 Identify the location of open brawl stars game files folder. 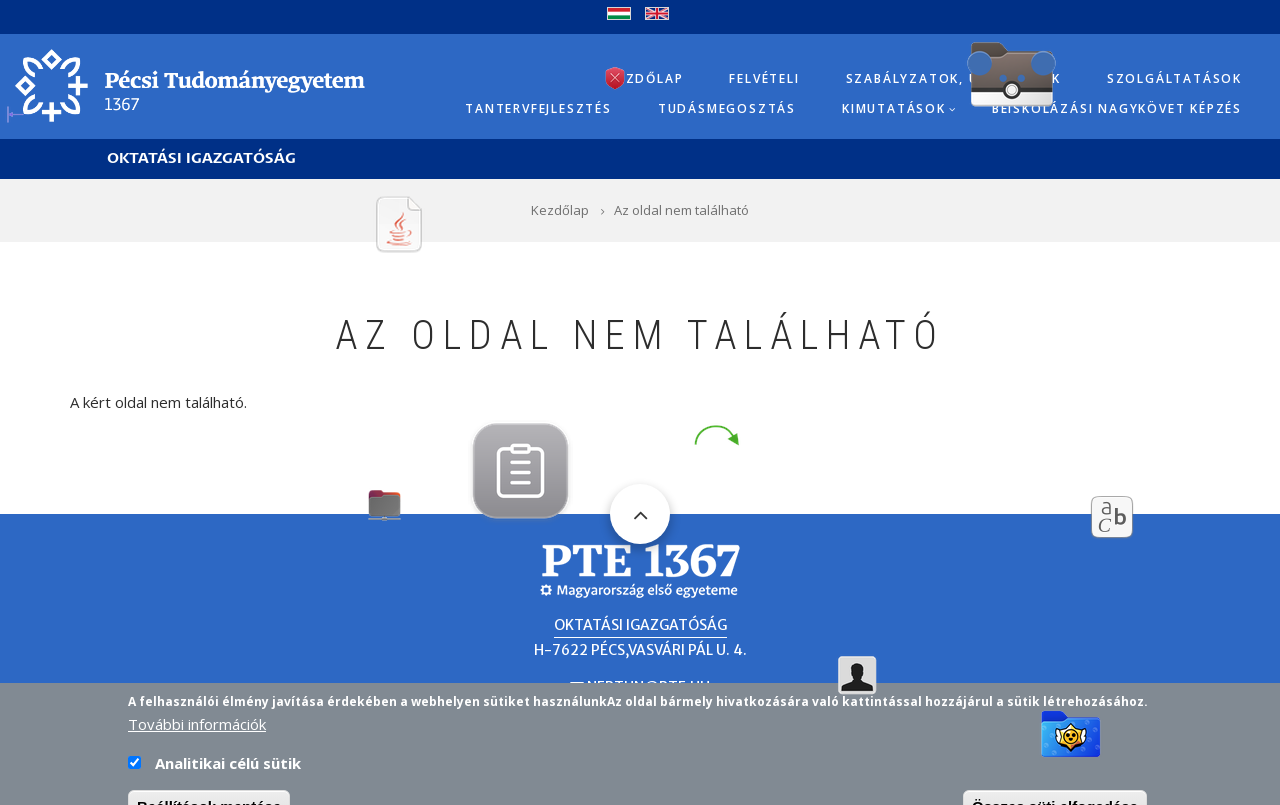
(1070, 735).